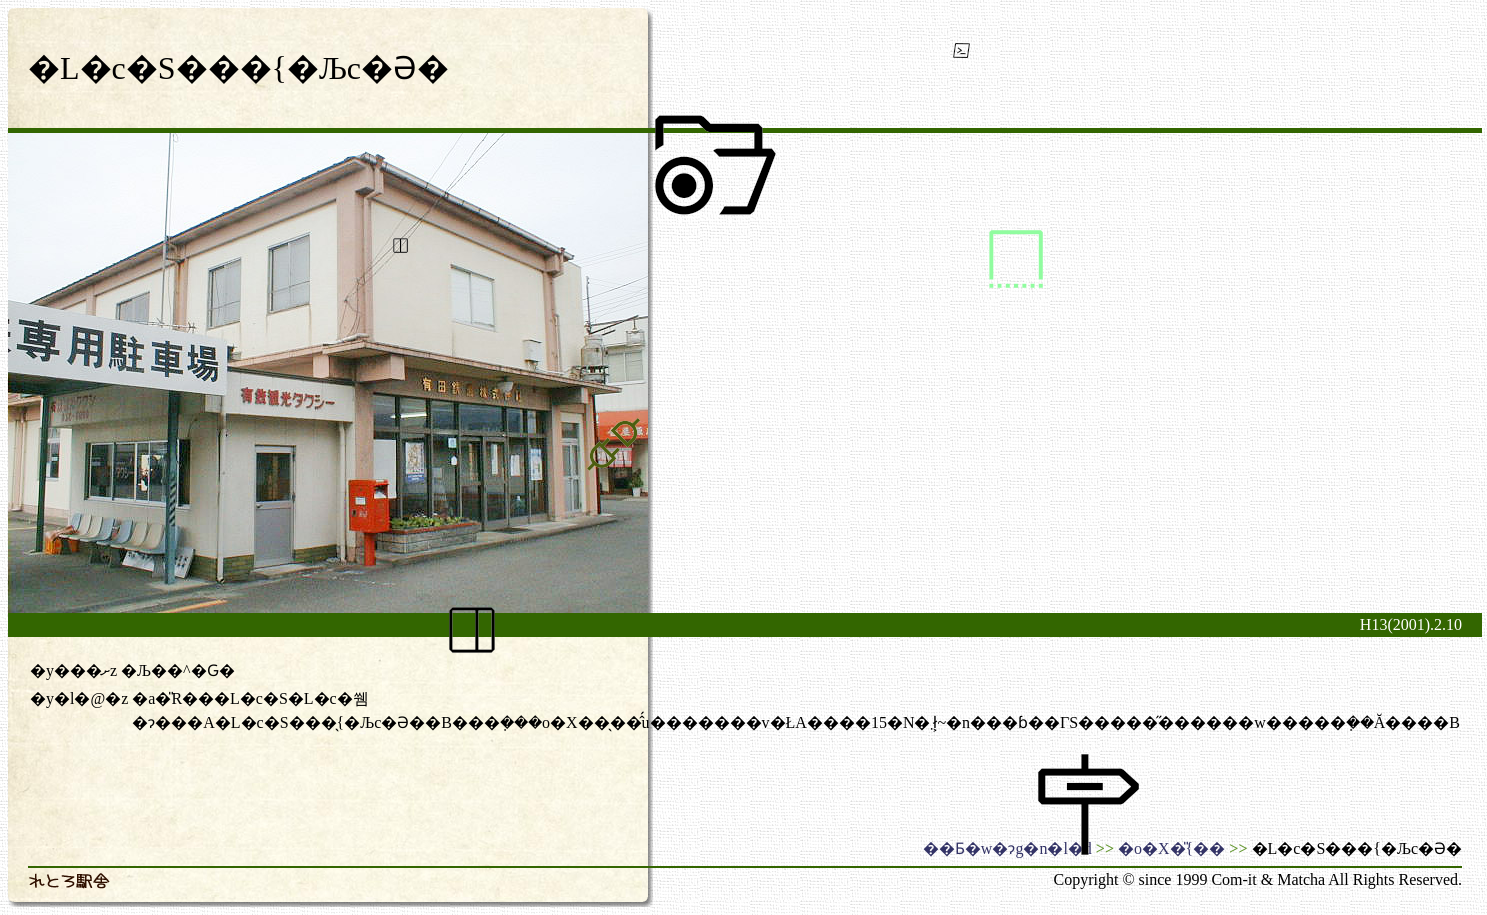 The height and width of the screenshot is (915, 1487). I want to click on view project milestones, so click(1088, 804).